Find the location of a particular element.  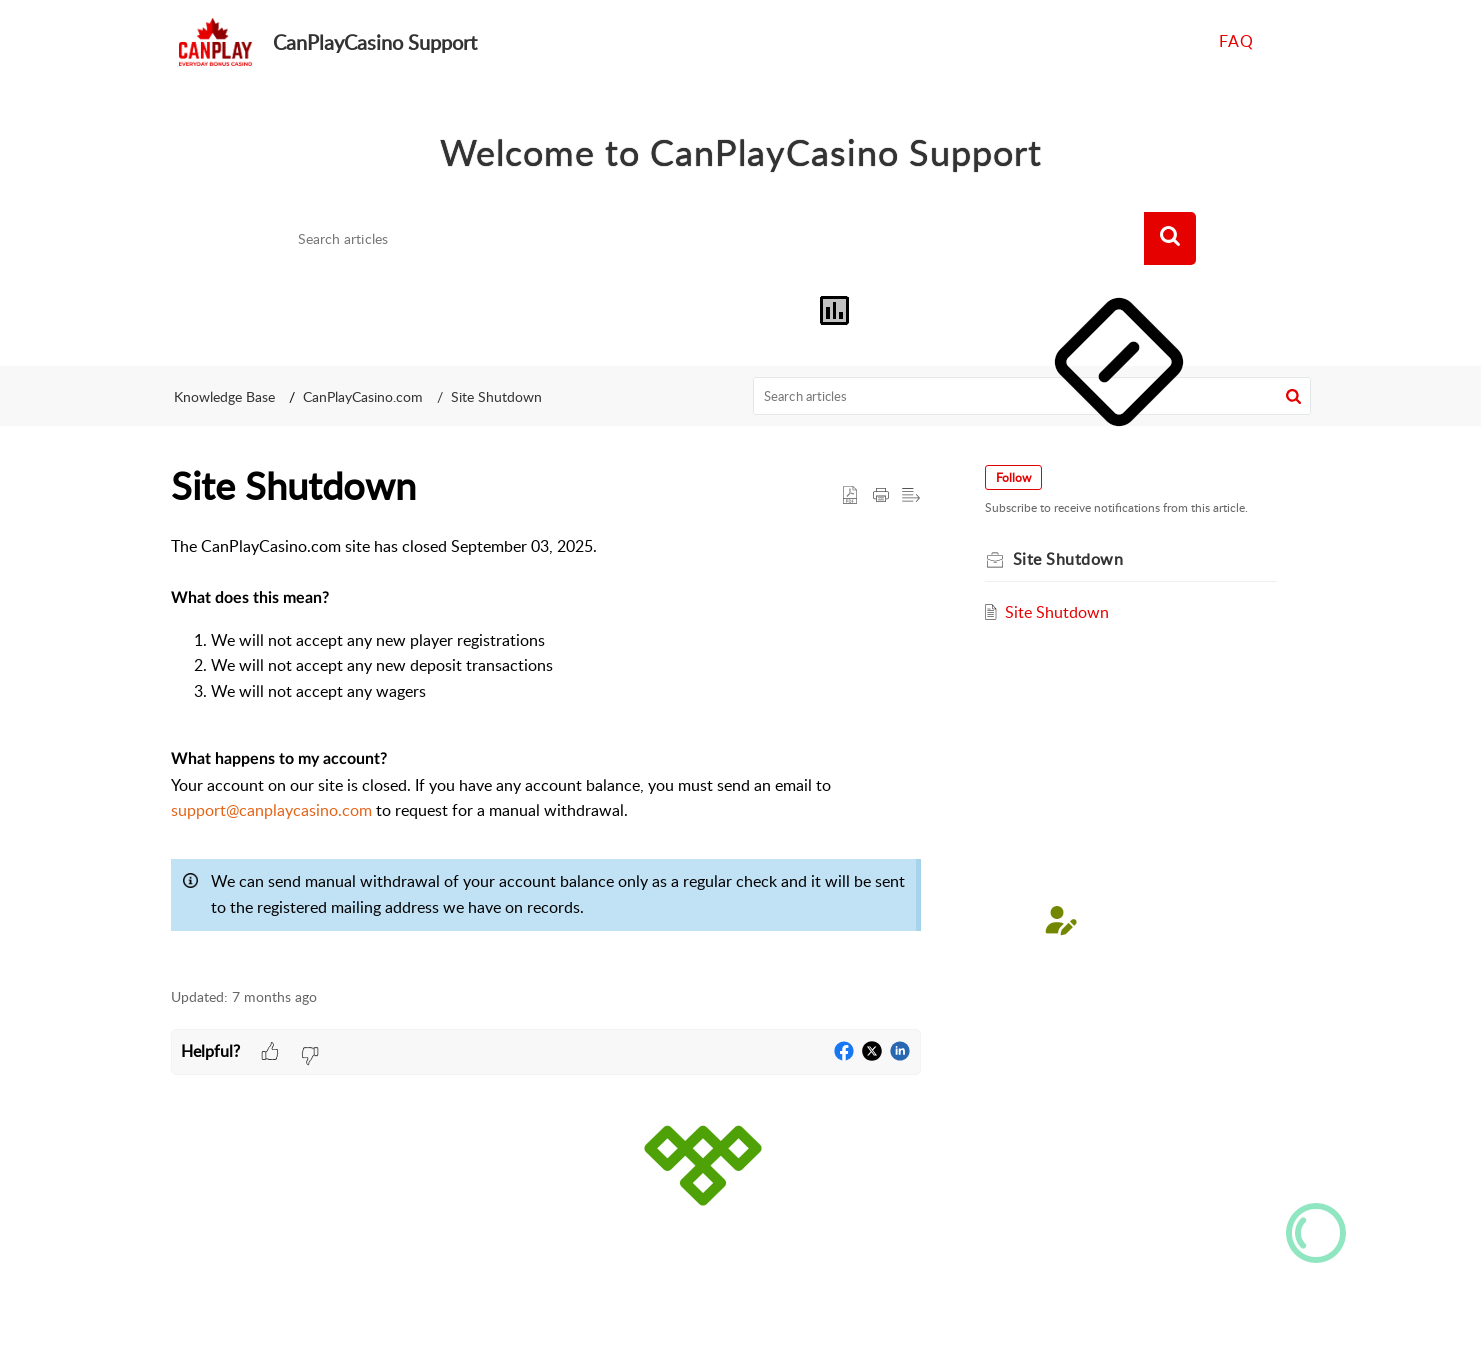

open tidal music streaming app is located at coordinates (703, 1163).